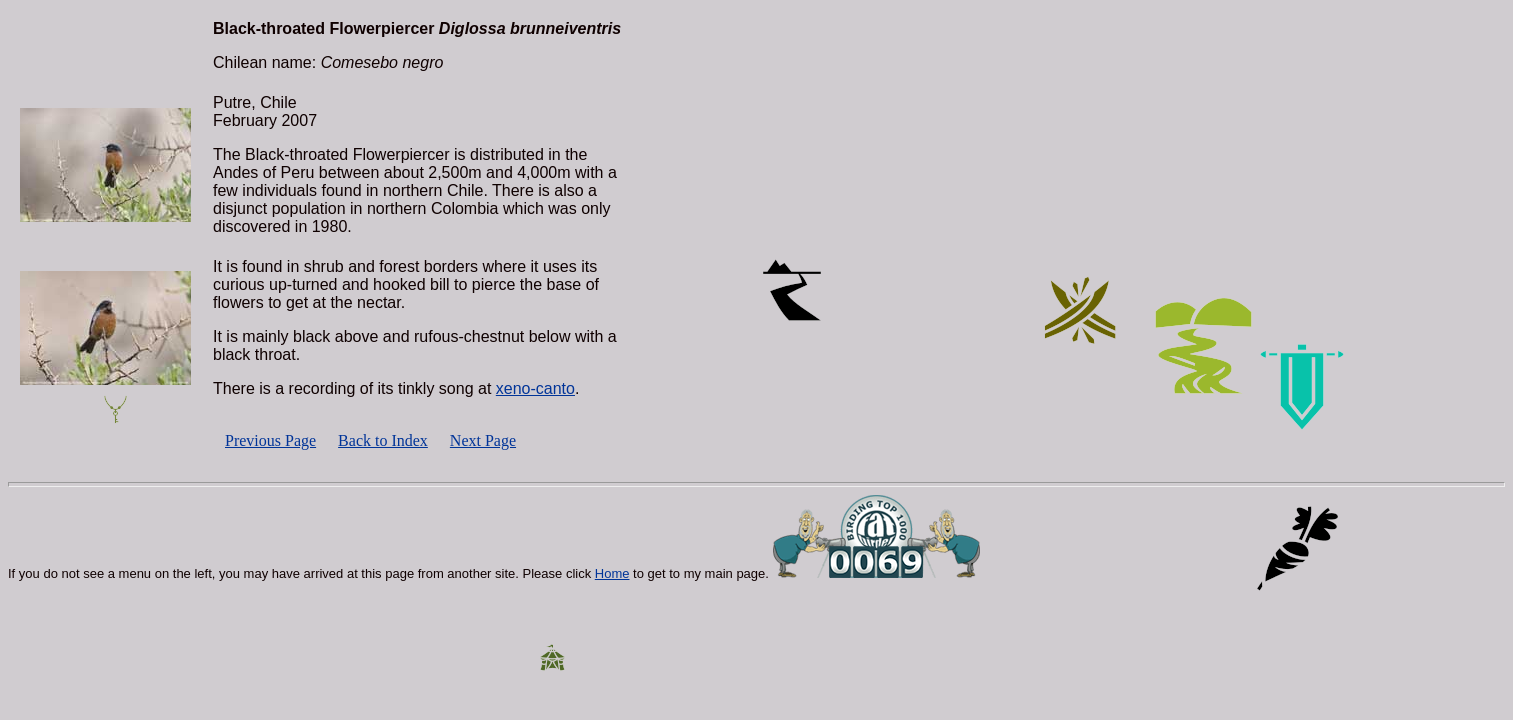 This screenshot has width=1513, height=720. What do you see at coordinates (1302, 386) in the screenshot?
I see `adjust banner width or resize vertical flag element` at bounding box center [1302, 386].